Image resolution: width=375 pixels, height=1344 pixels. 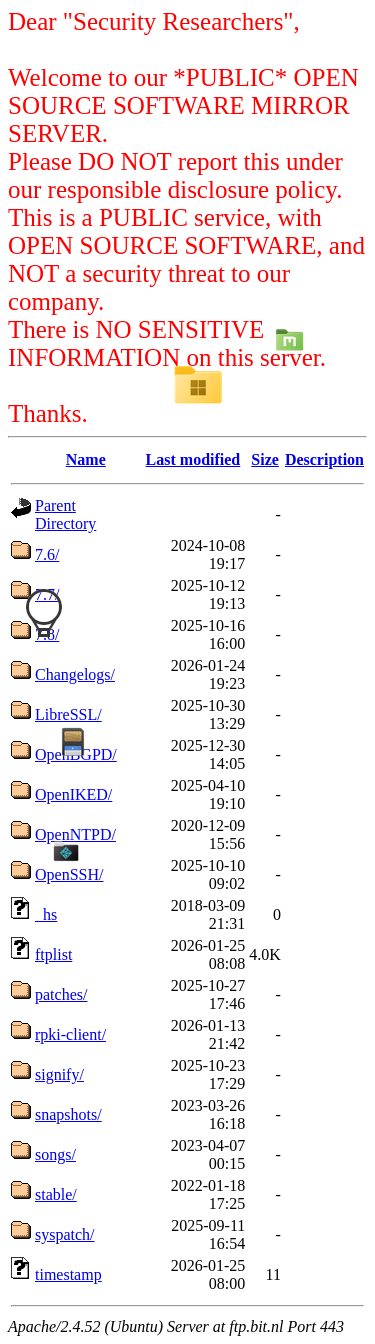 I want to click on open quixel mixer project files folder, so click(x=289, y=340).